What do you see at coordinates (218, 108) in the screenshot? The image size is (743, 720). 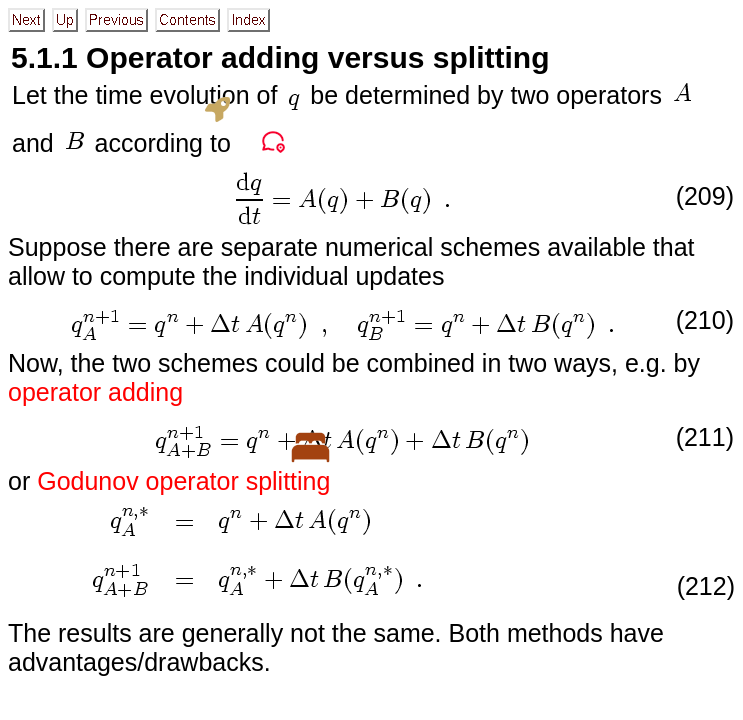 I see `launch or deploy an application` at bounding box center [218, 108].